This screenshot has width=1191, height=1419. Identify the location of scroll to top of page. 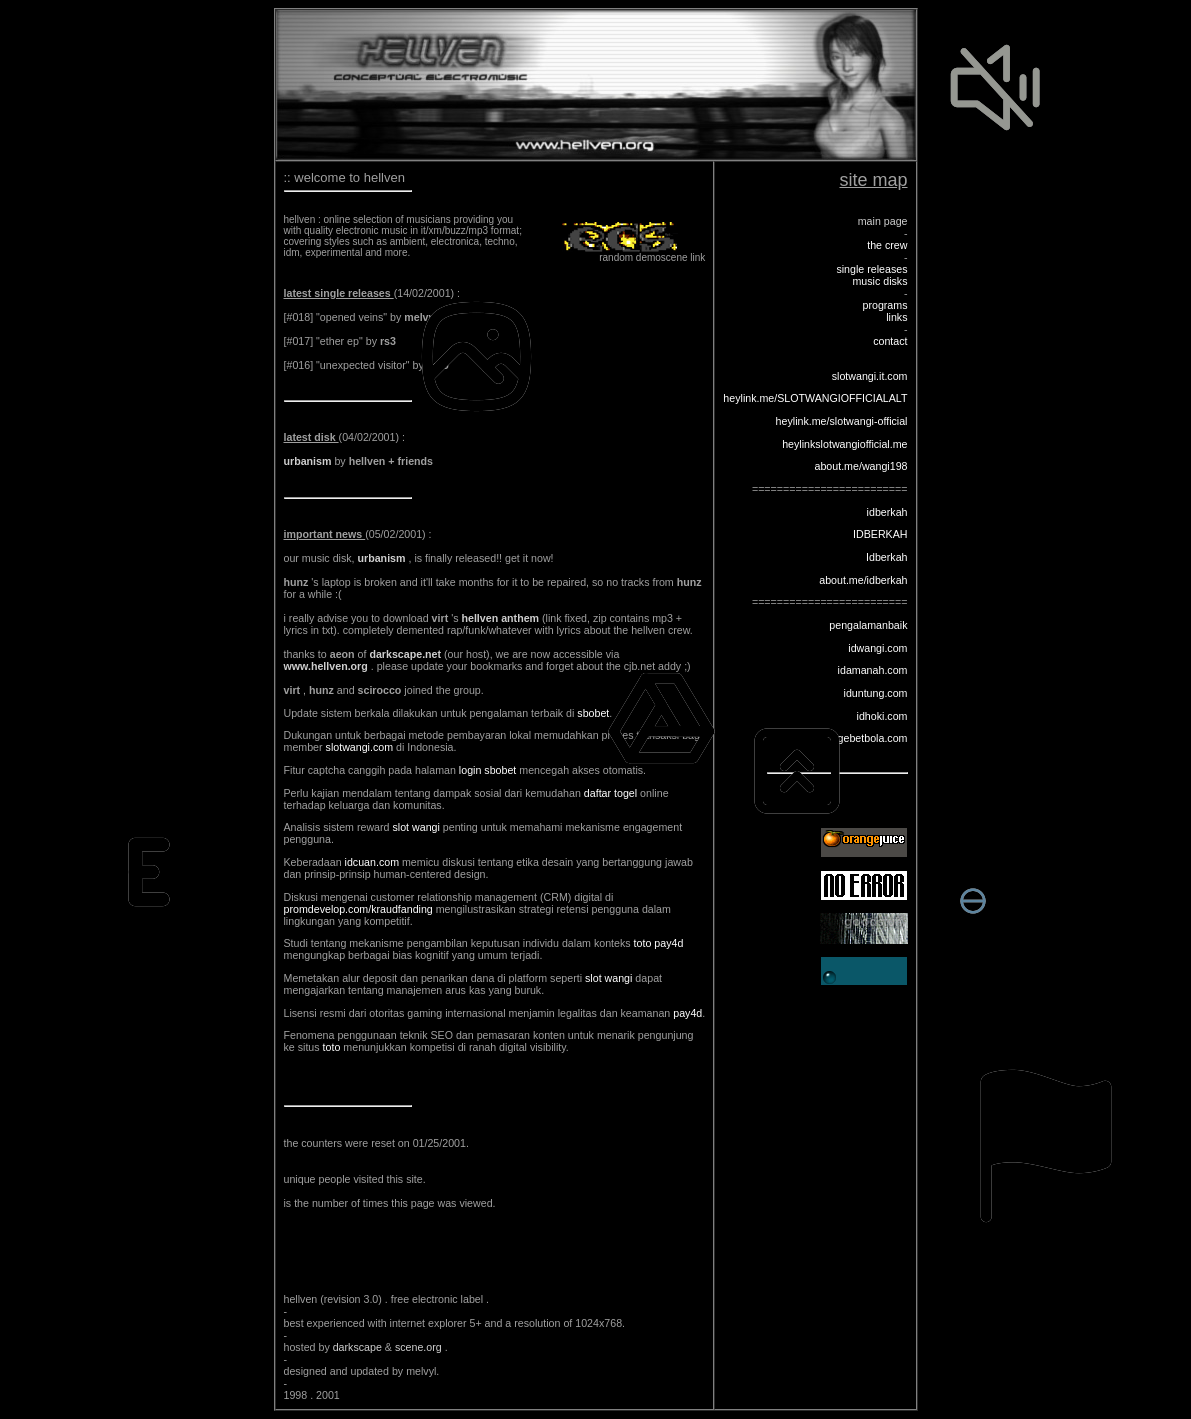
(797, 771).